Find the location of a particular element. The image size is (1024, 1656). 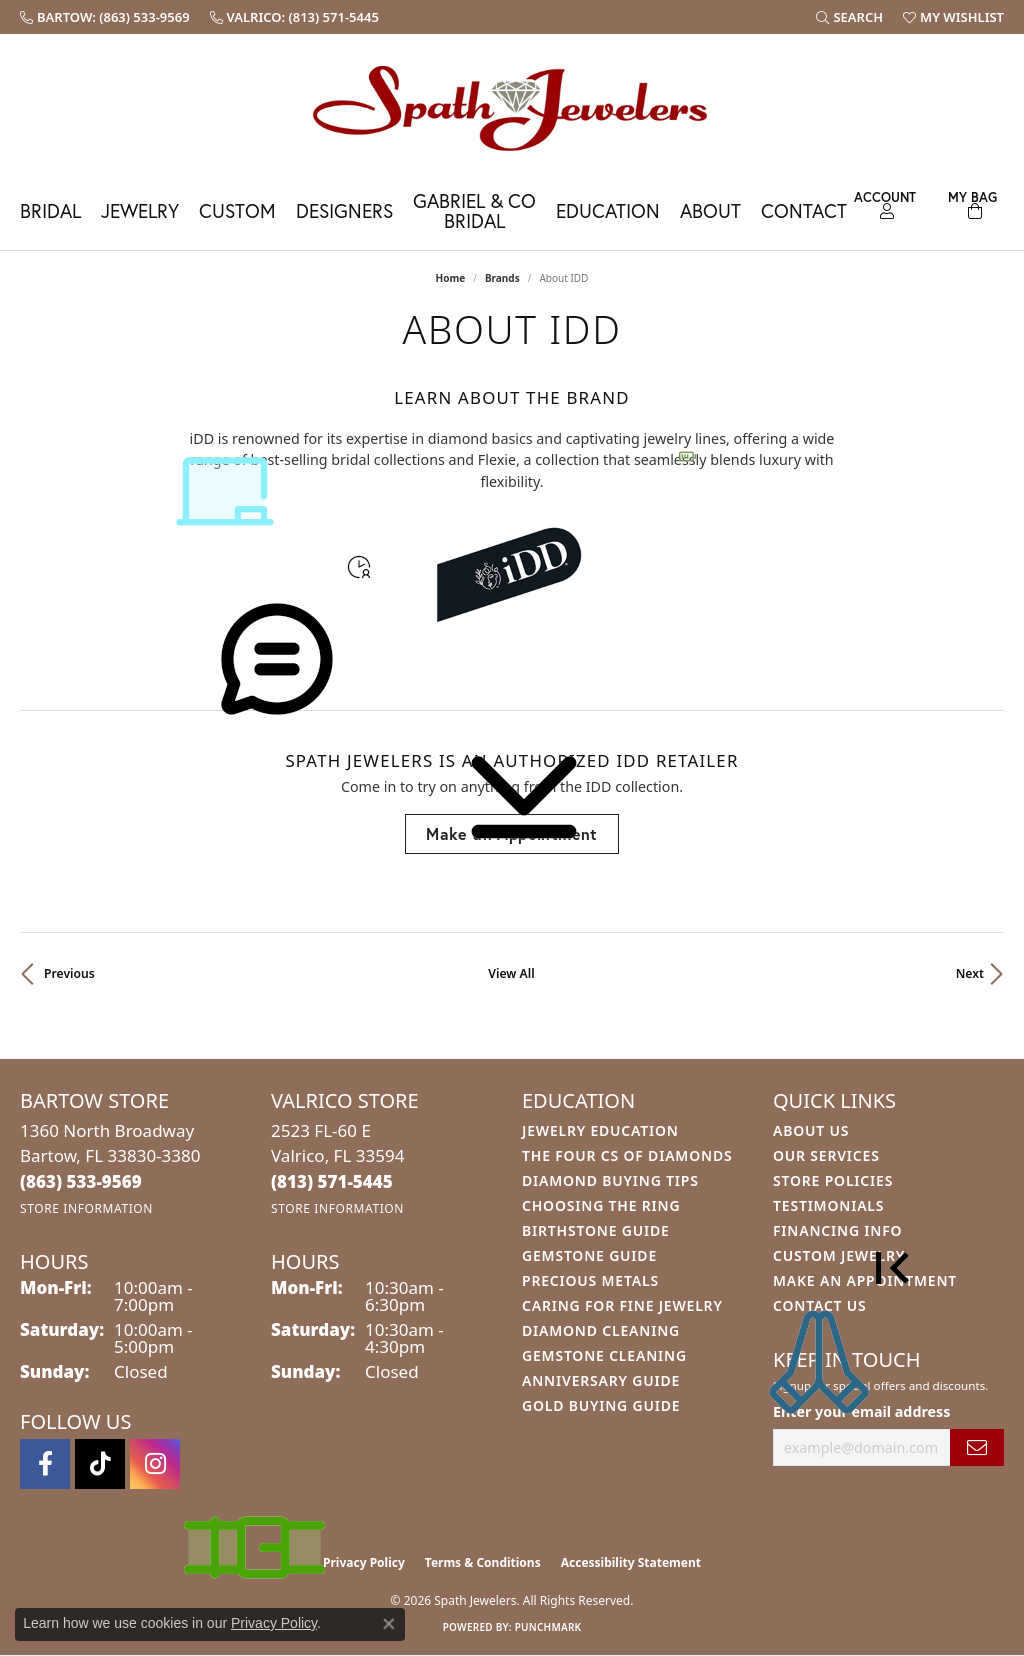

indicates high battery level is located at coordinates (687, 456).